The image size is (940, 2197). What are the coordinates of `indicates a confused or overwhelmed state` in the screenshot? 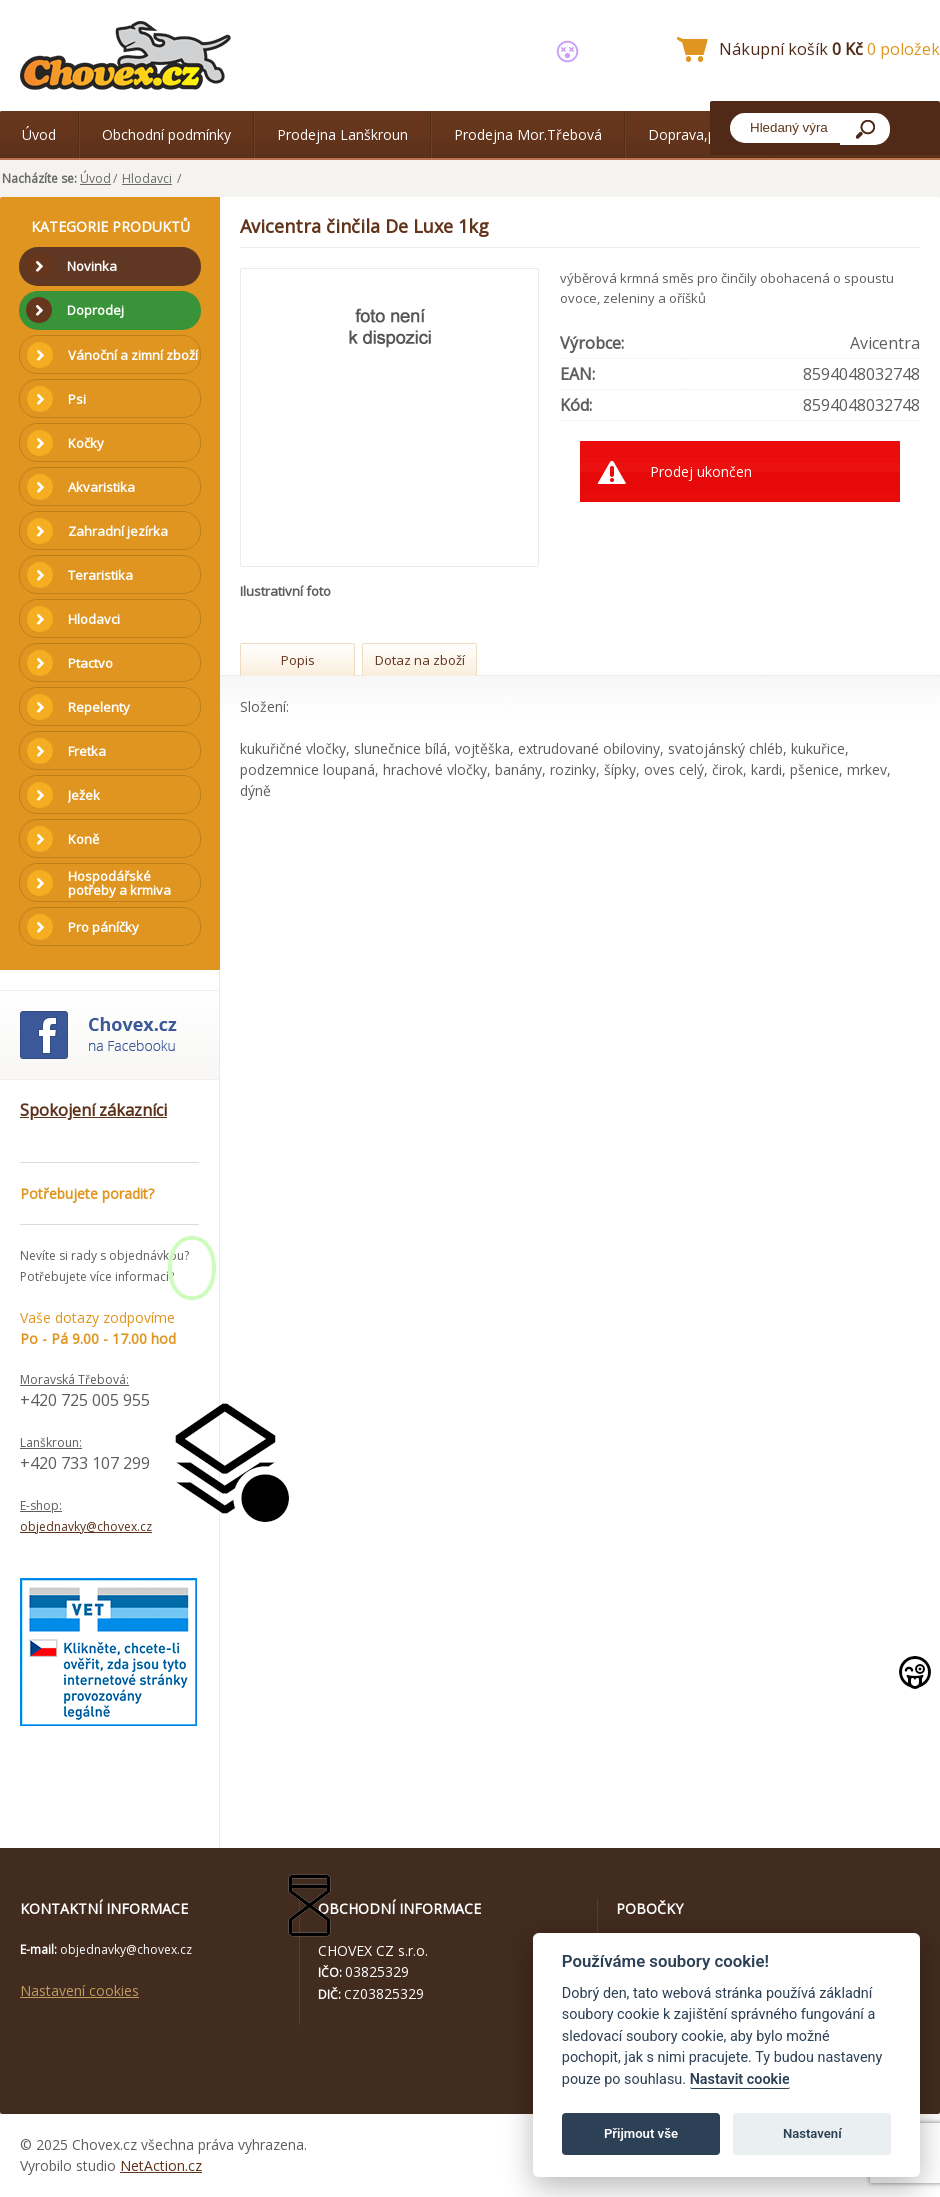 It's located at (567, 51).